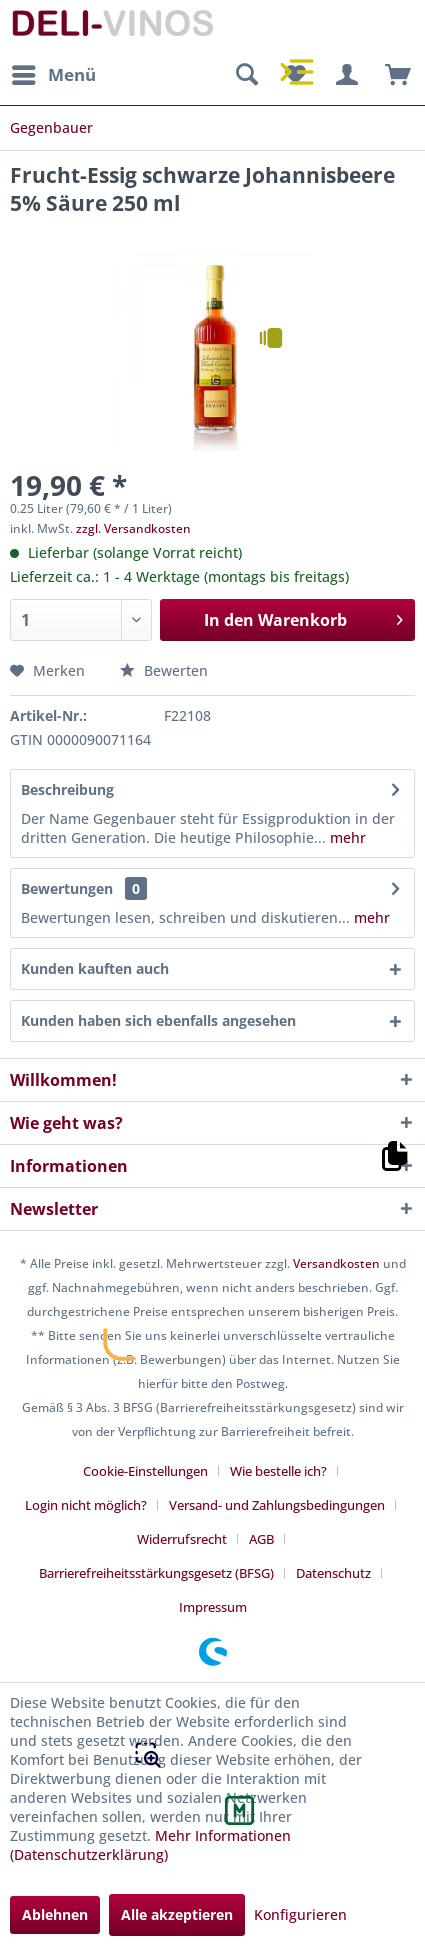  What do you see at coordinates (297, 72) in the screenshot?
I see `increase text indentation` at bounding box center [297, 72].